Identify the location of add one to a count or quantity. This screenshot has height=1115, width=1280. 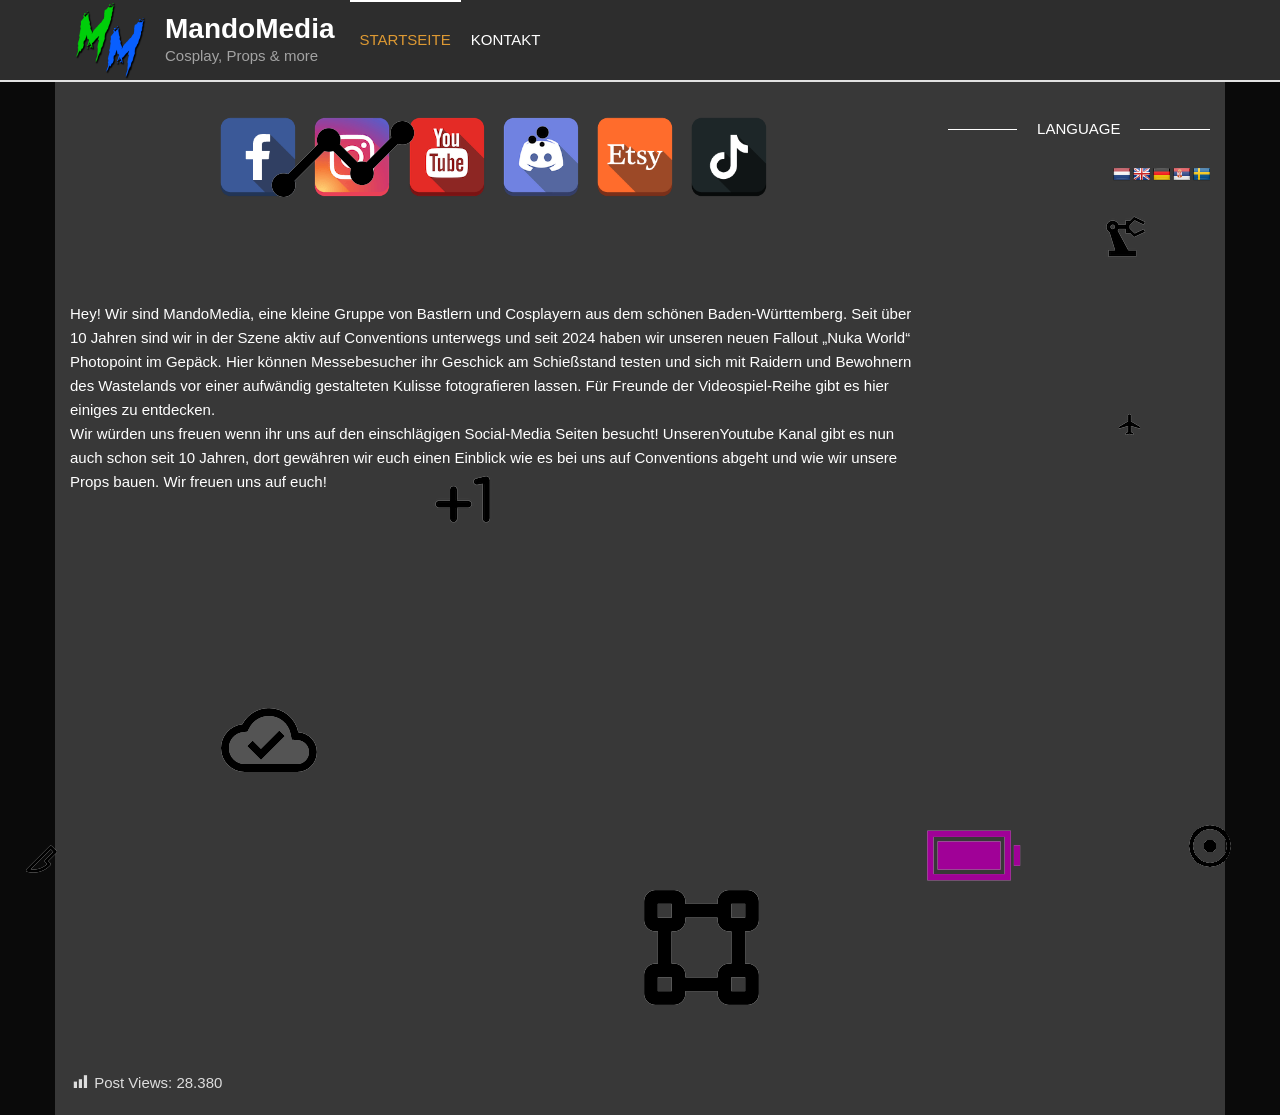
(464, 500).